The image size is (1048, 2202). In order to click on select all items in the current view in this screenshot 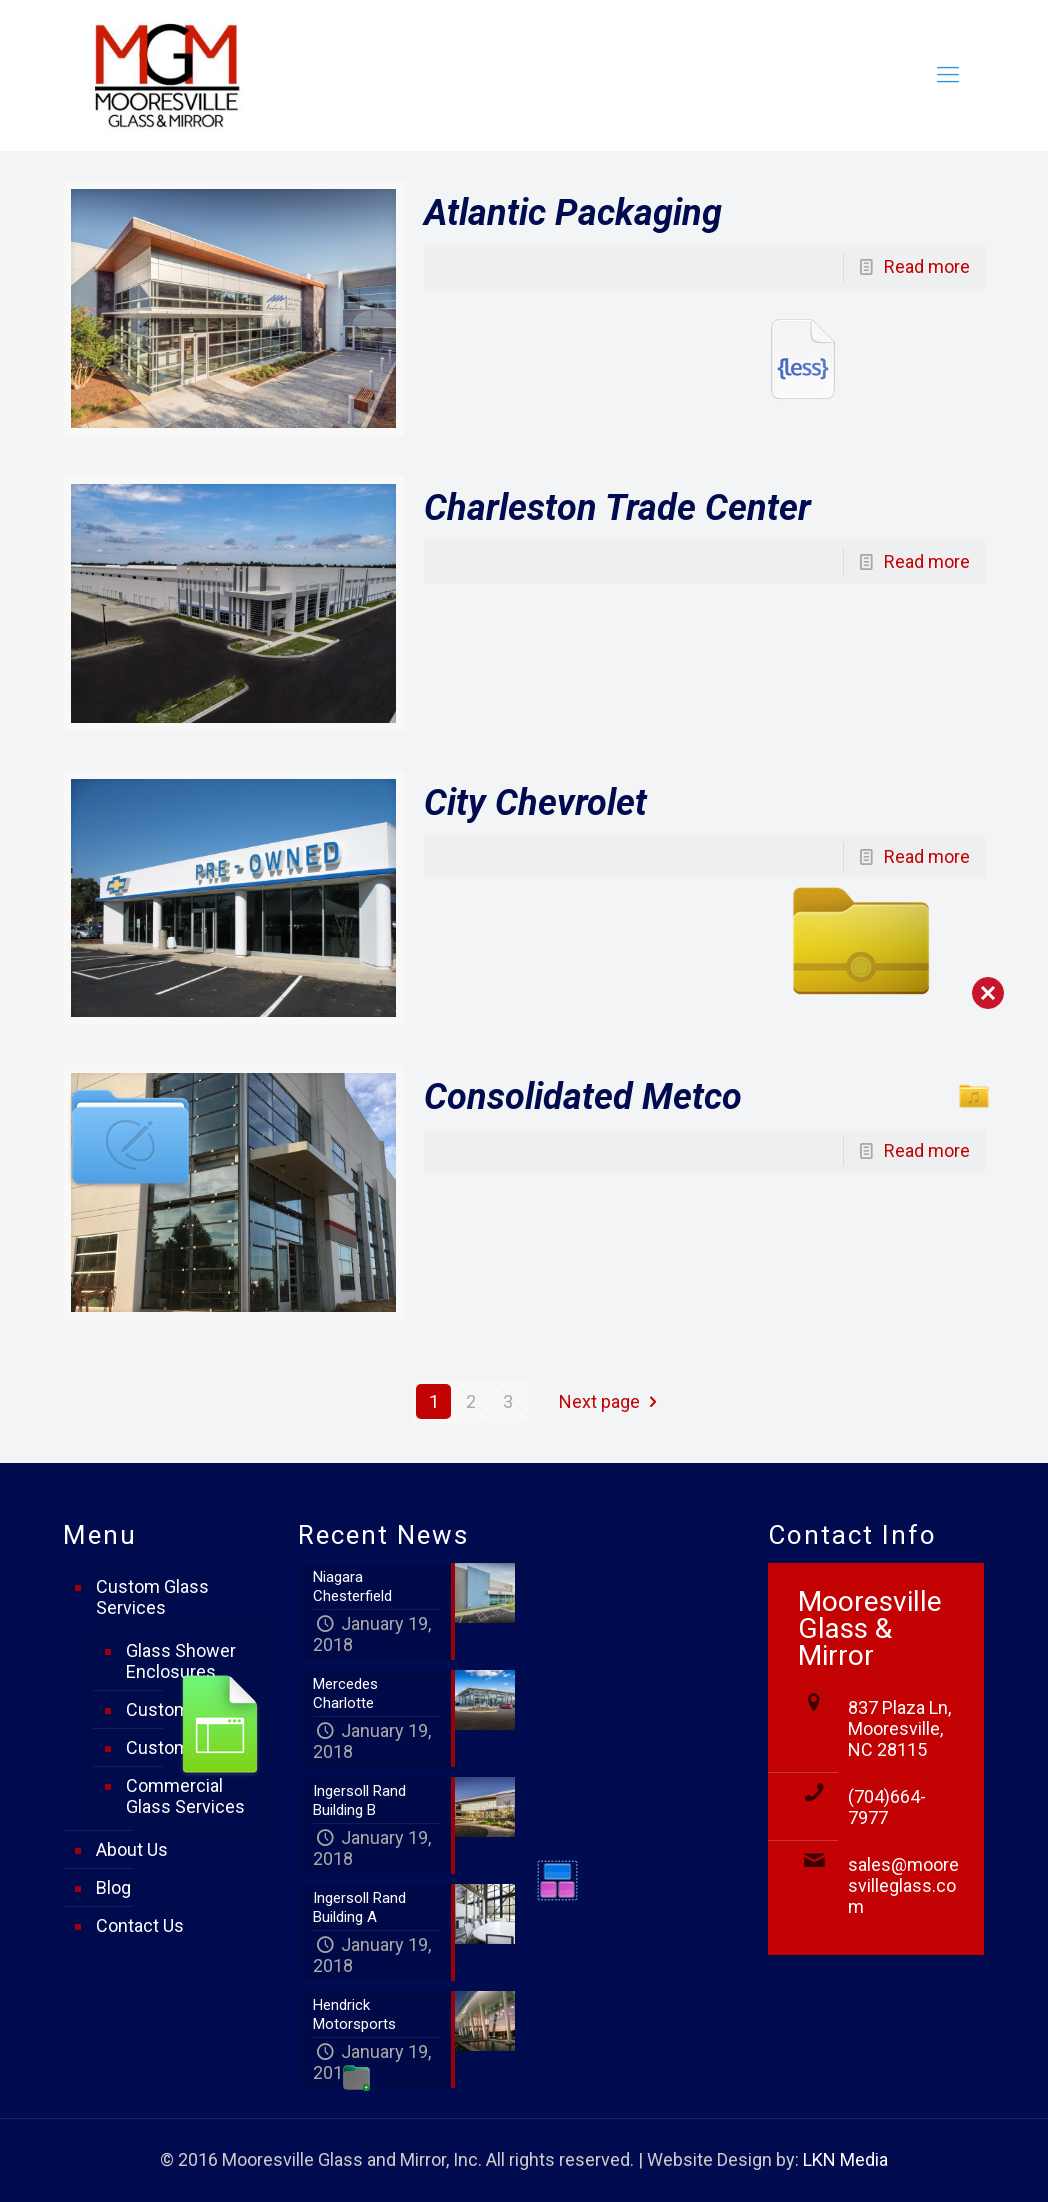, I will do `click(557, 1880)`.